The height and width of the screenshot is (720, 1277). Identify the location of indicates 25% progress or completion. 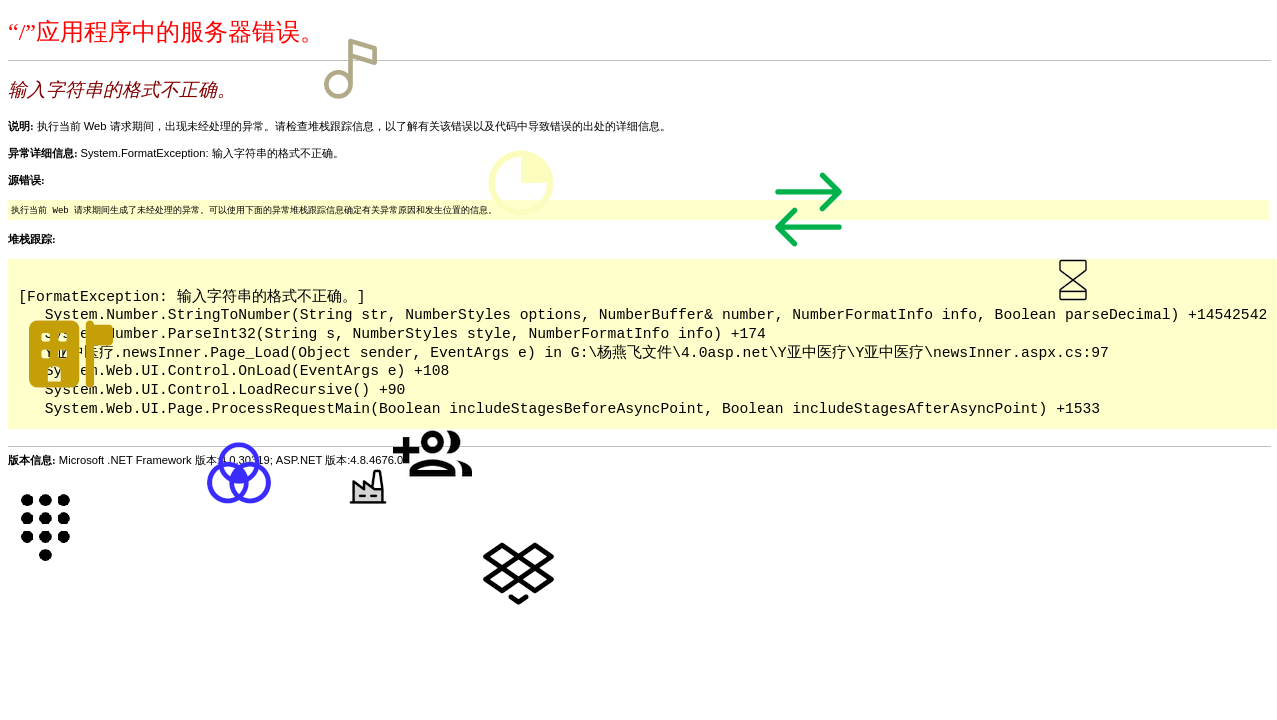
(521, 183).